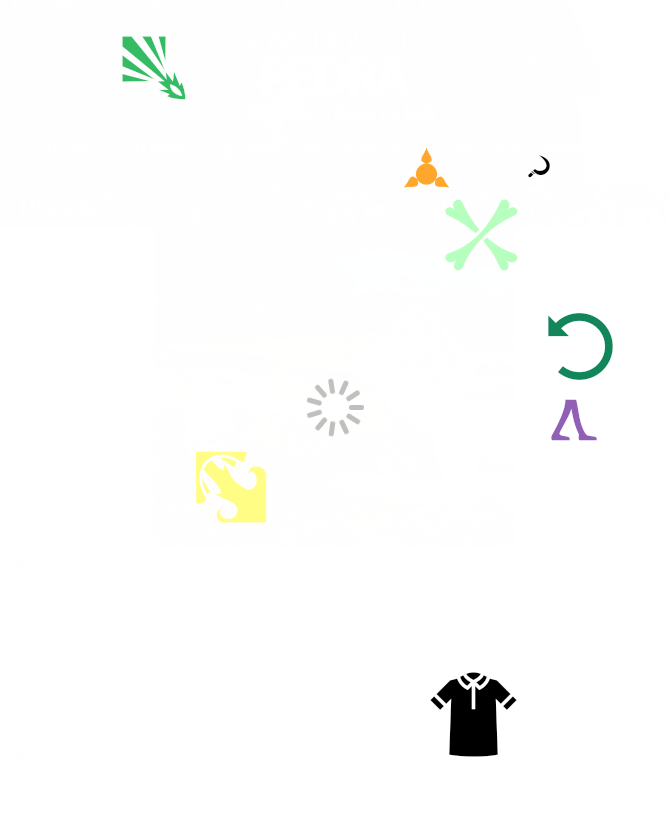  What do you see at coordinates (481, 235) in the screenshot?
I see `indicates danger or deadly hazard in game` at bounding box center [481, 235].